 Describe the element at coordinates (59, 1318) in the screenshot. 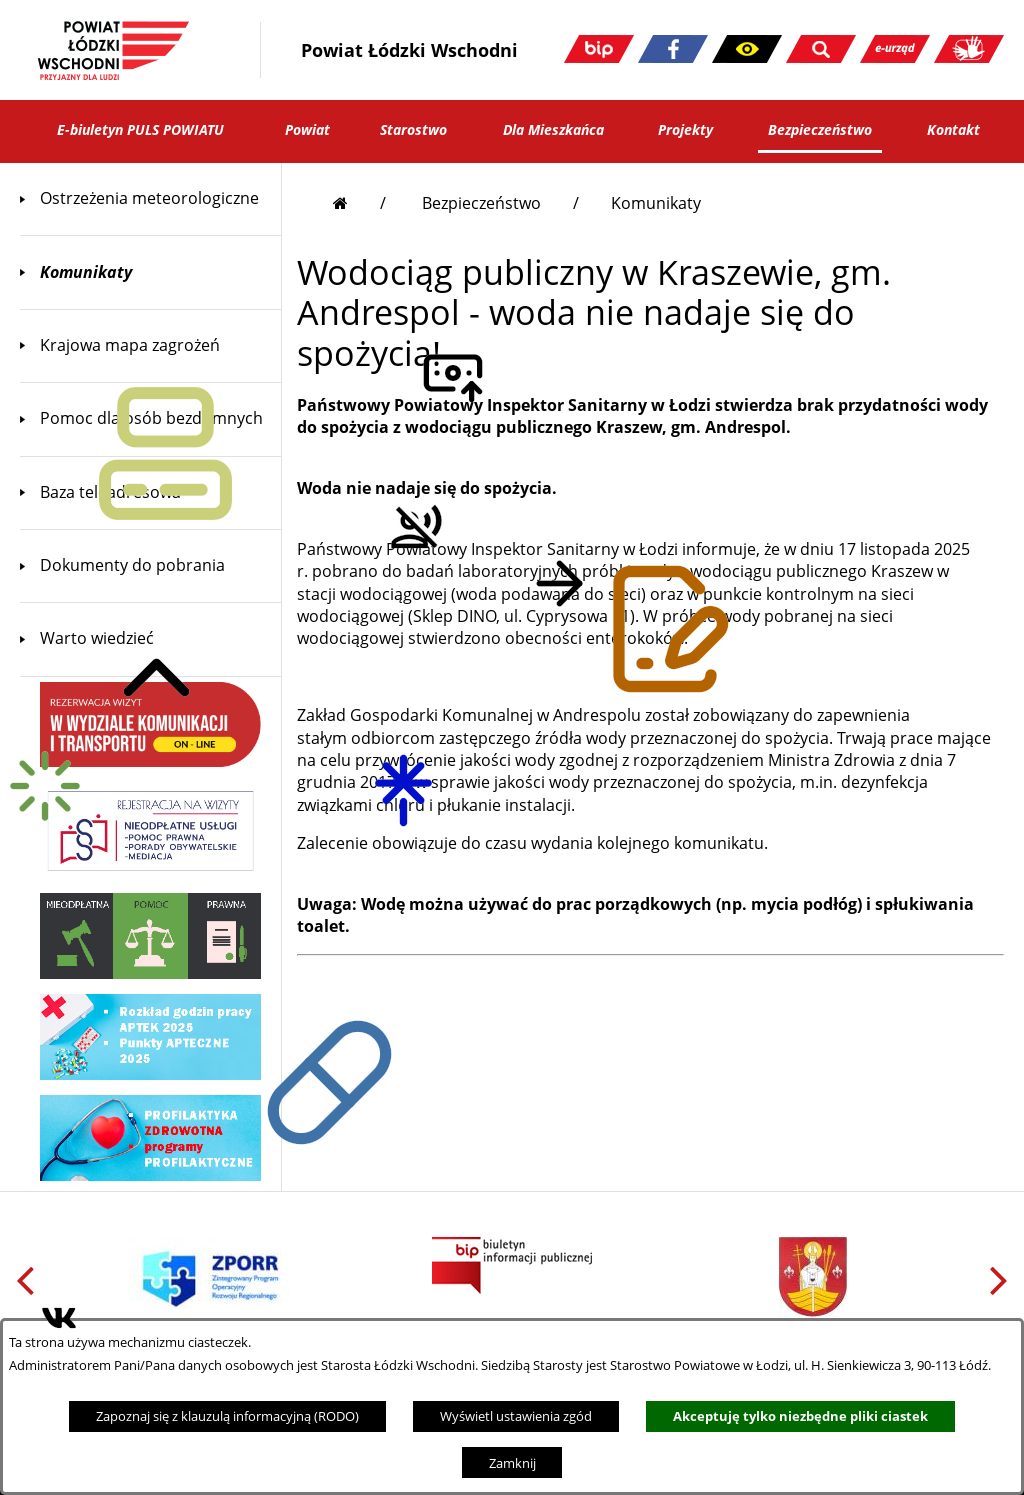

I see `open VK social network` at that location.